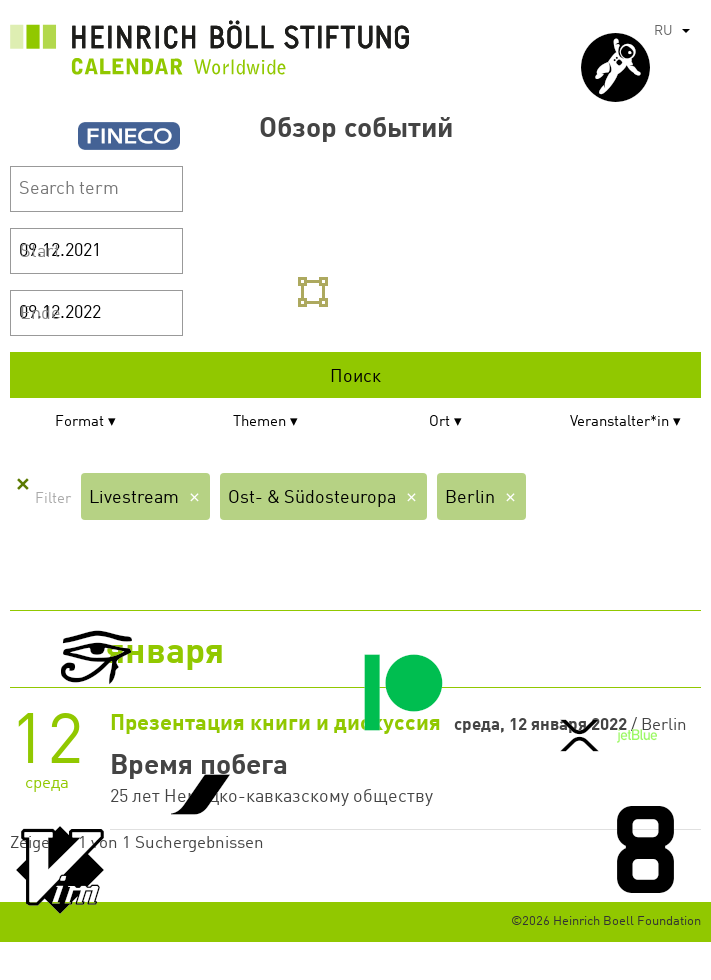  What do you see at coordinates (645, 849) in the screenshot?
I see `open the Eight Sleep app` at bounding box center [645, 849].